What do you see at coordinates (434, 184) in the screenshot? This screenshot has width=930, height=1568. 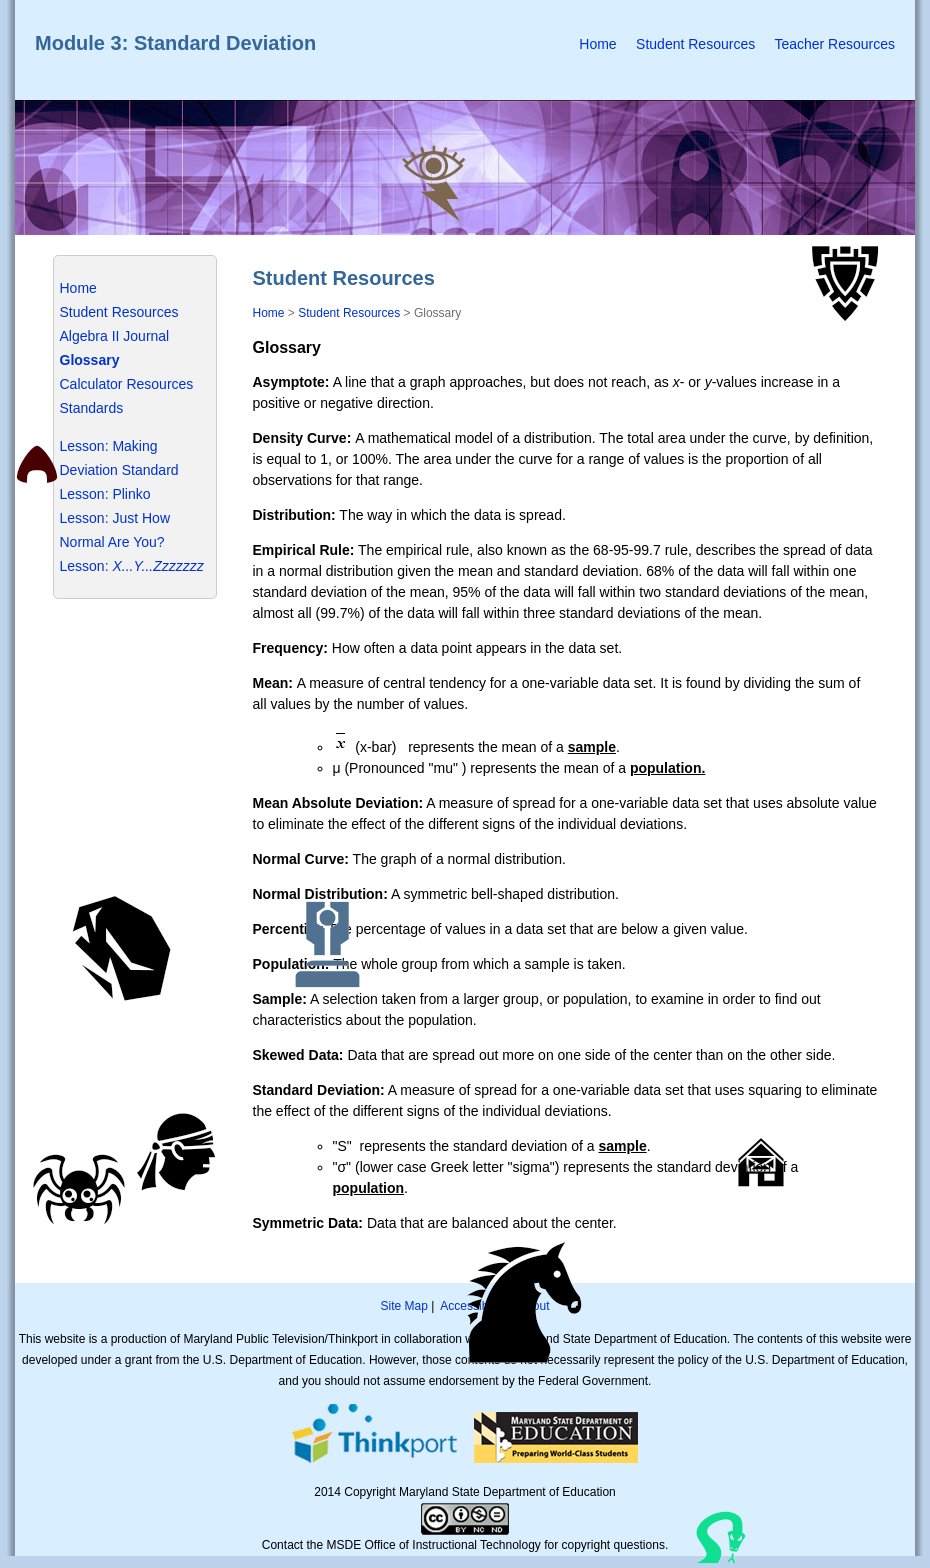 I see `indicates a powerful visual effect or shocking revelation` at bounding box center [434, 184].